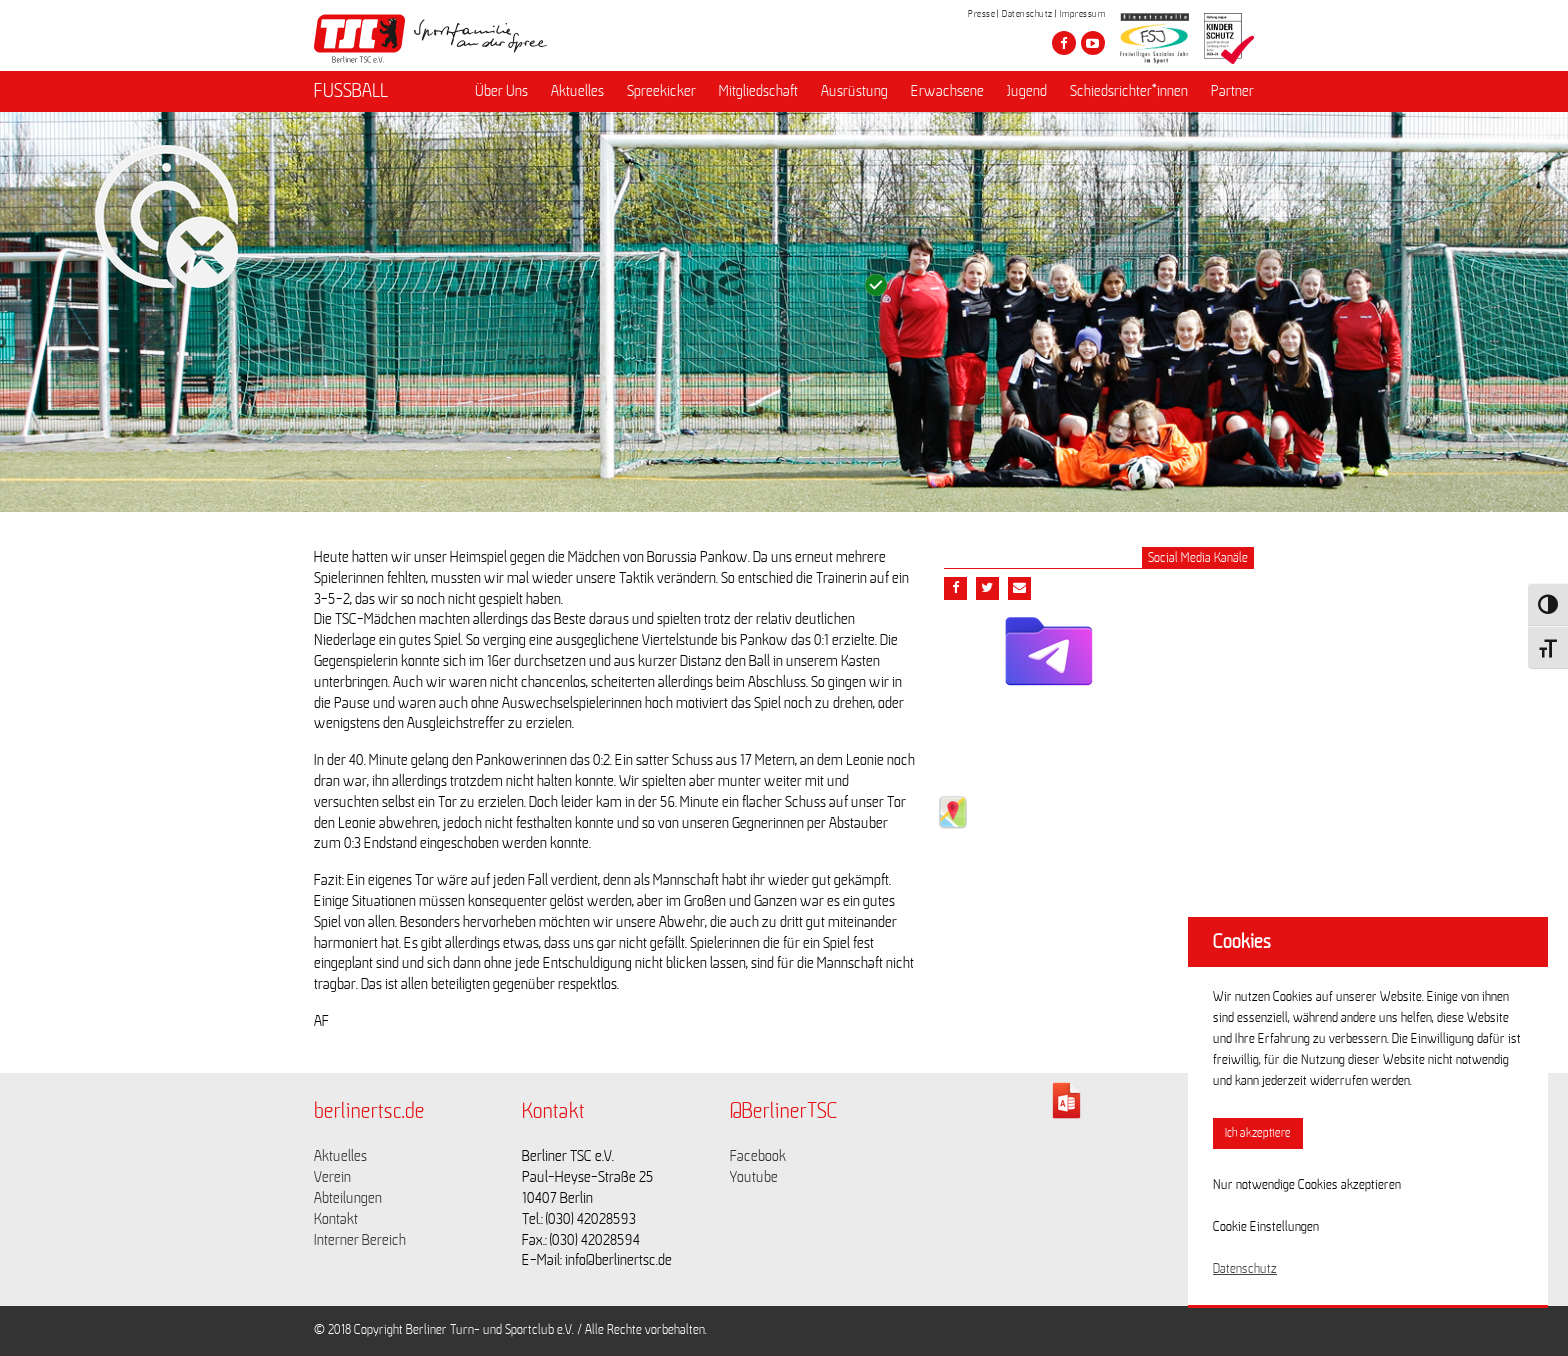  What do you see at coordinates (1066, 1100) in the screenshot?
I see `a microsoft access database file` at bounding box center [1066, 1100].